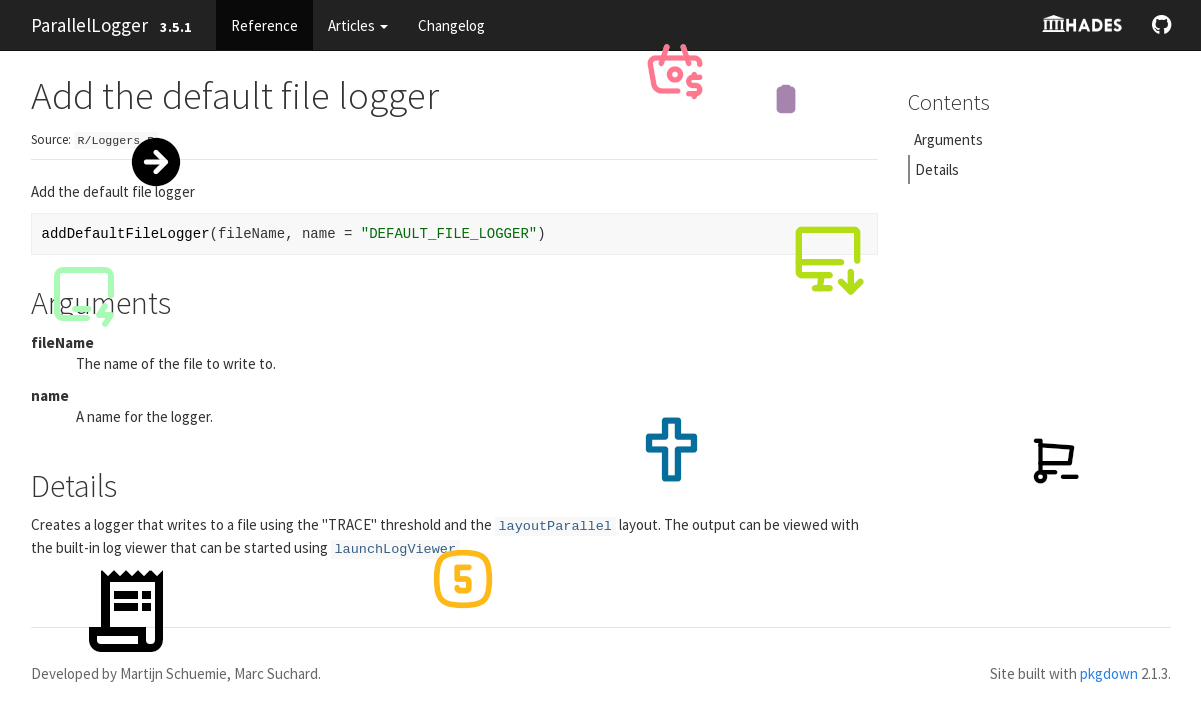 The image size is (1201, 720). Describe the element at coordinates (84, 294) in the screenshot. I see `tablet charging in landscape mode` at that location.